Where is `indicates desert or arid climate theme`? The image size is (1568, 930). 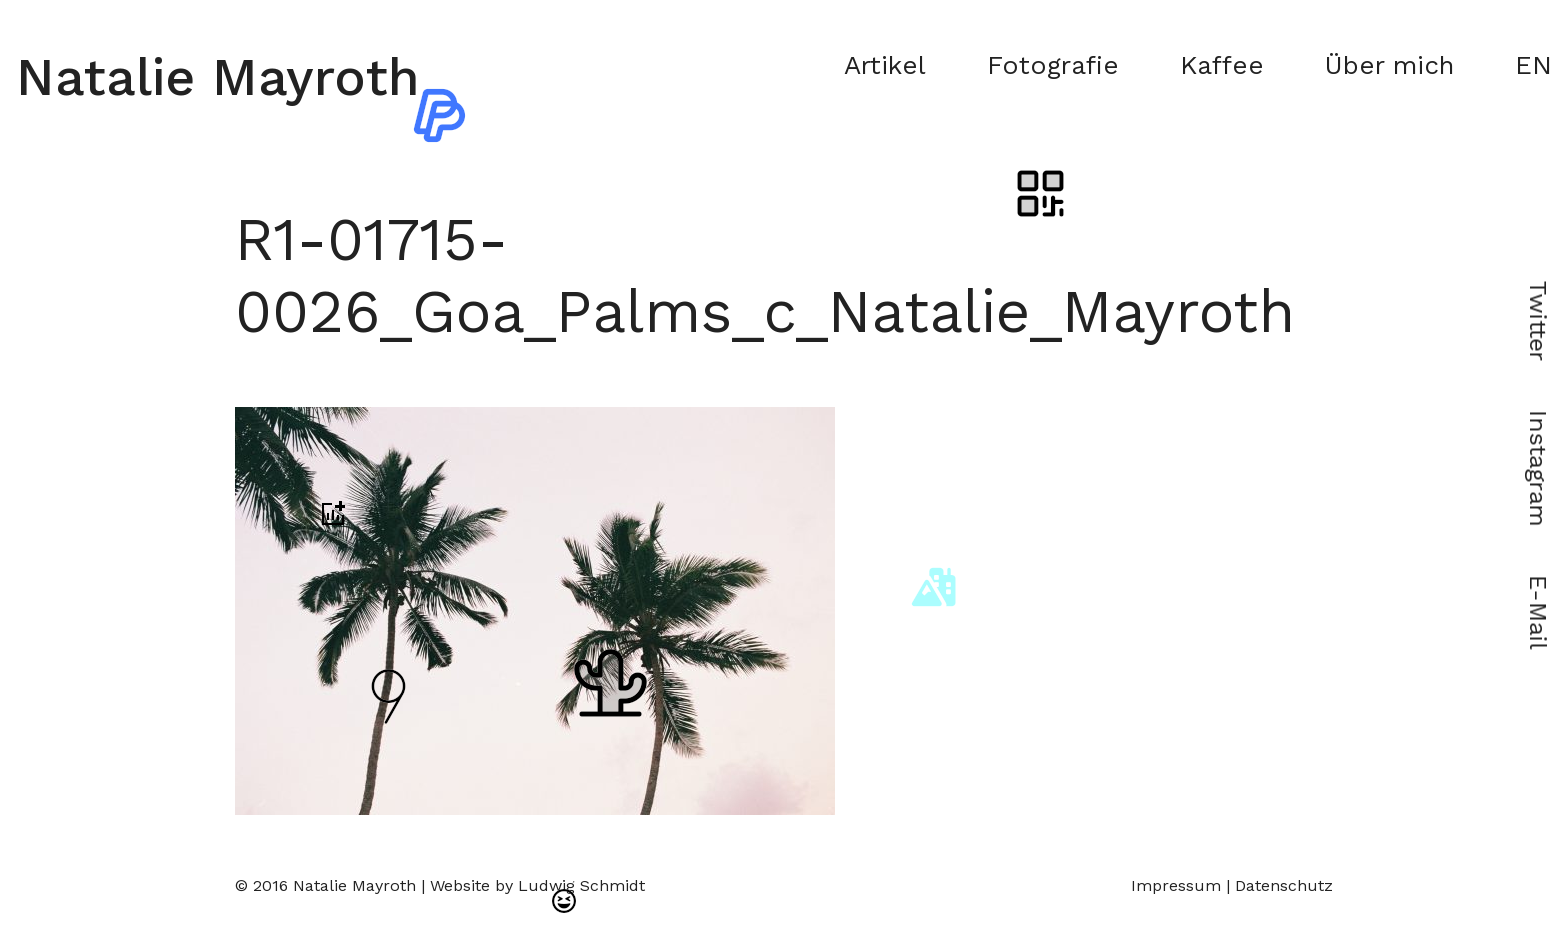 indicates desert or arid climate theme is located at coordinates (610, 685).